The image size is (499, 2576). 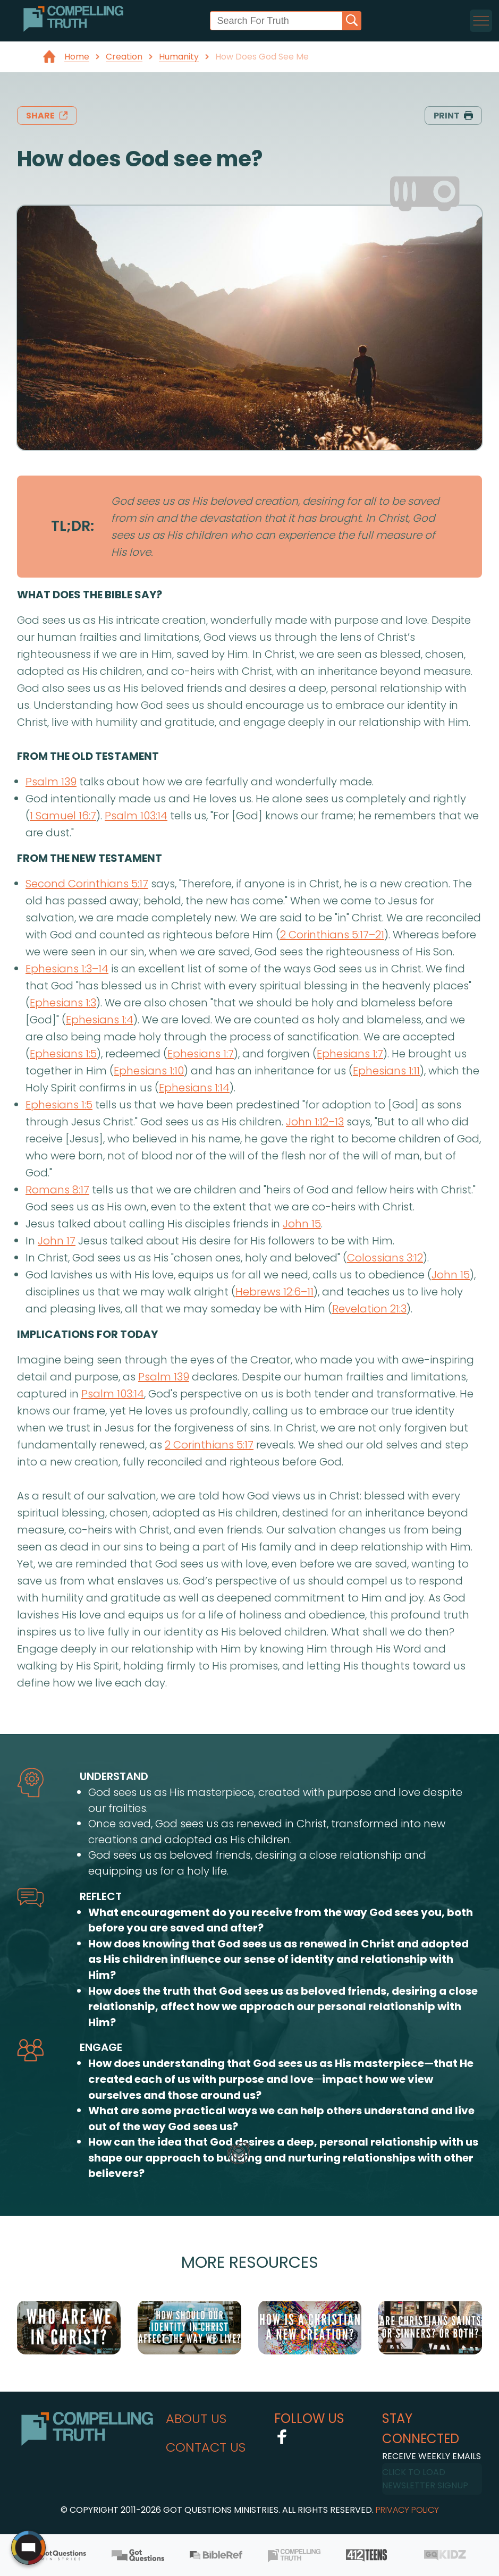 I want to click on connect to an external projector, so click(x=425, y=189).